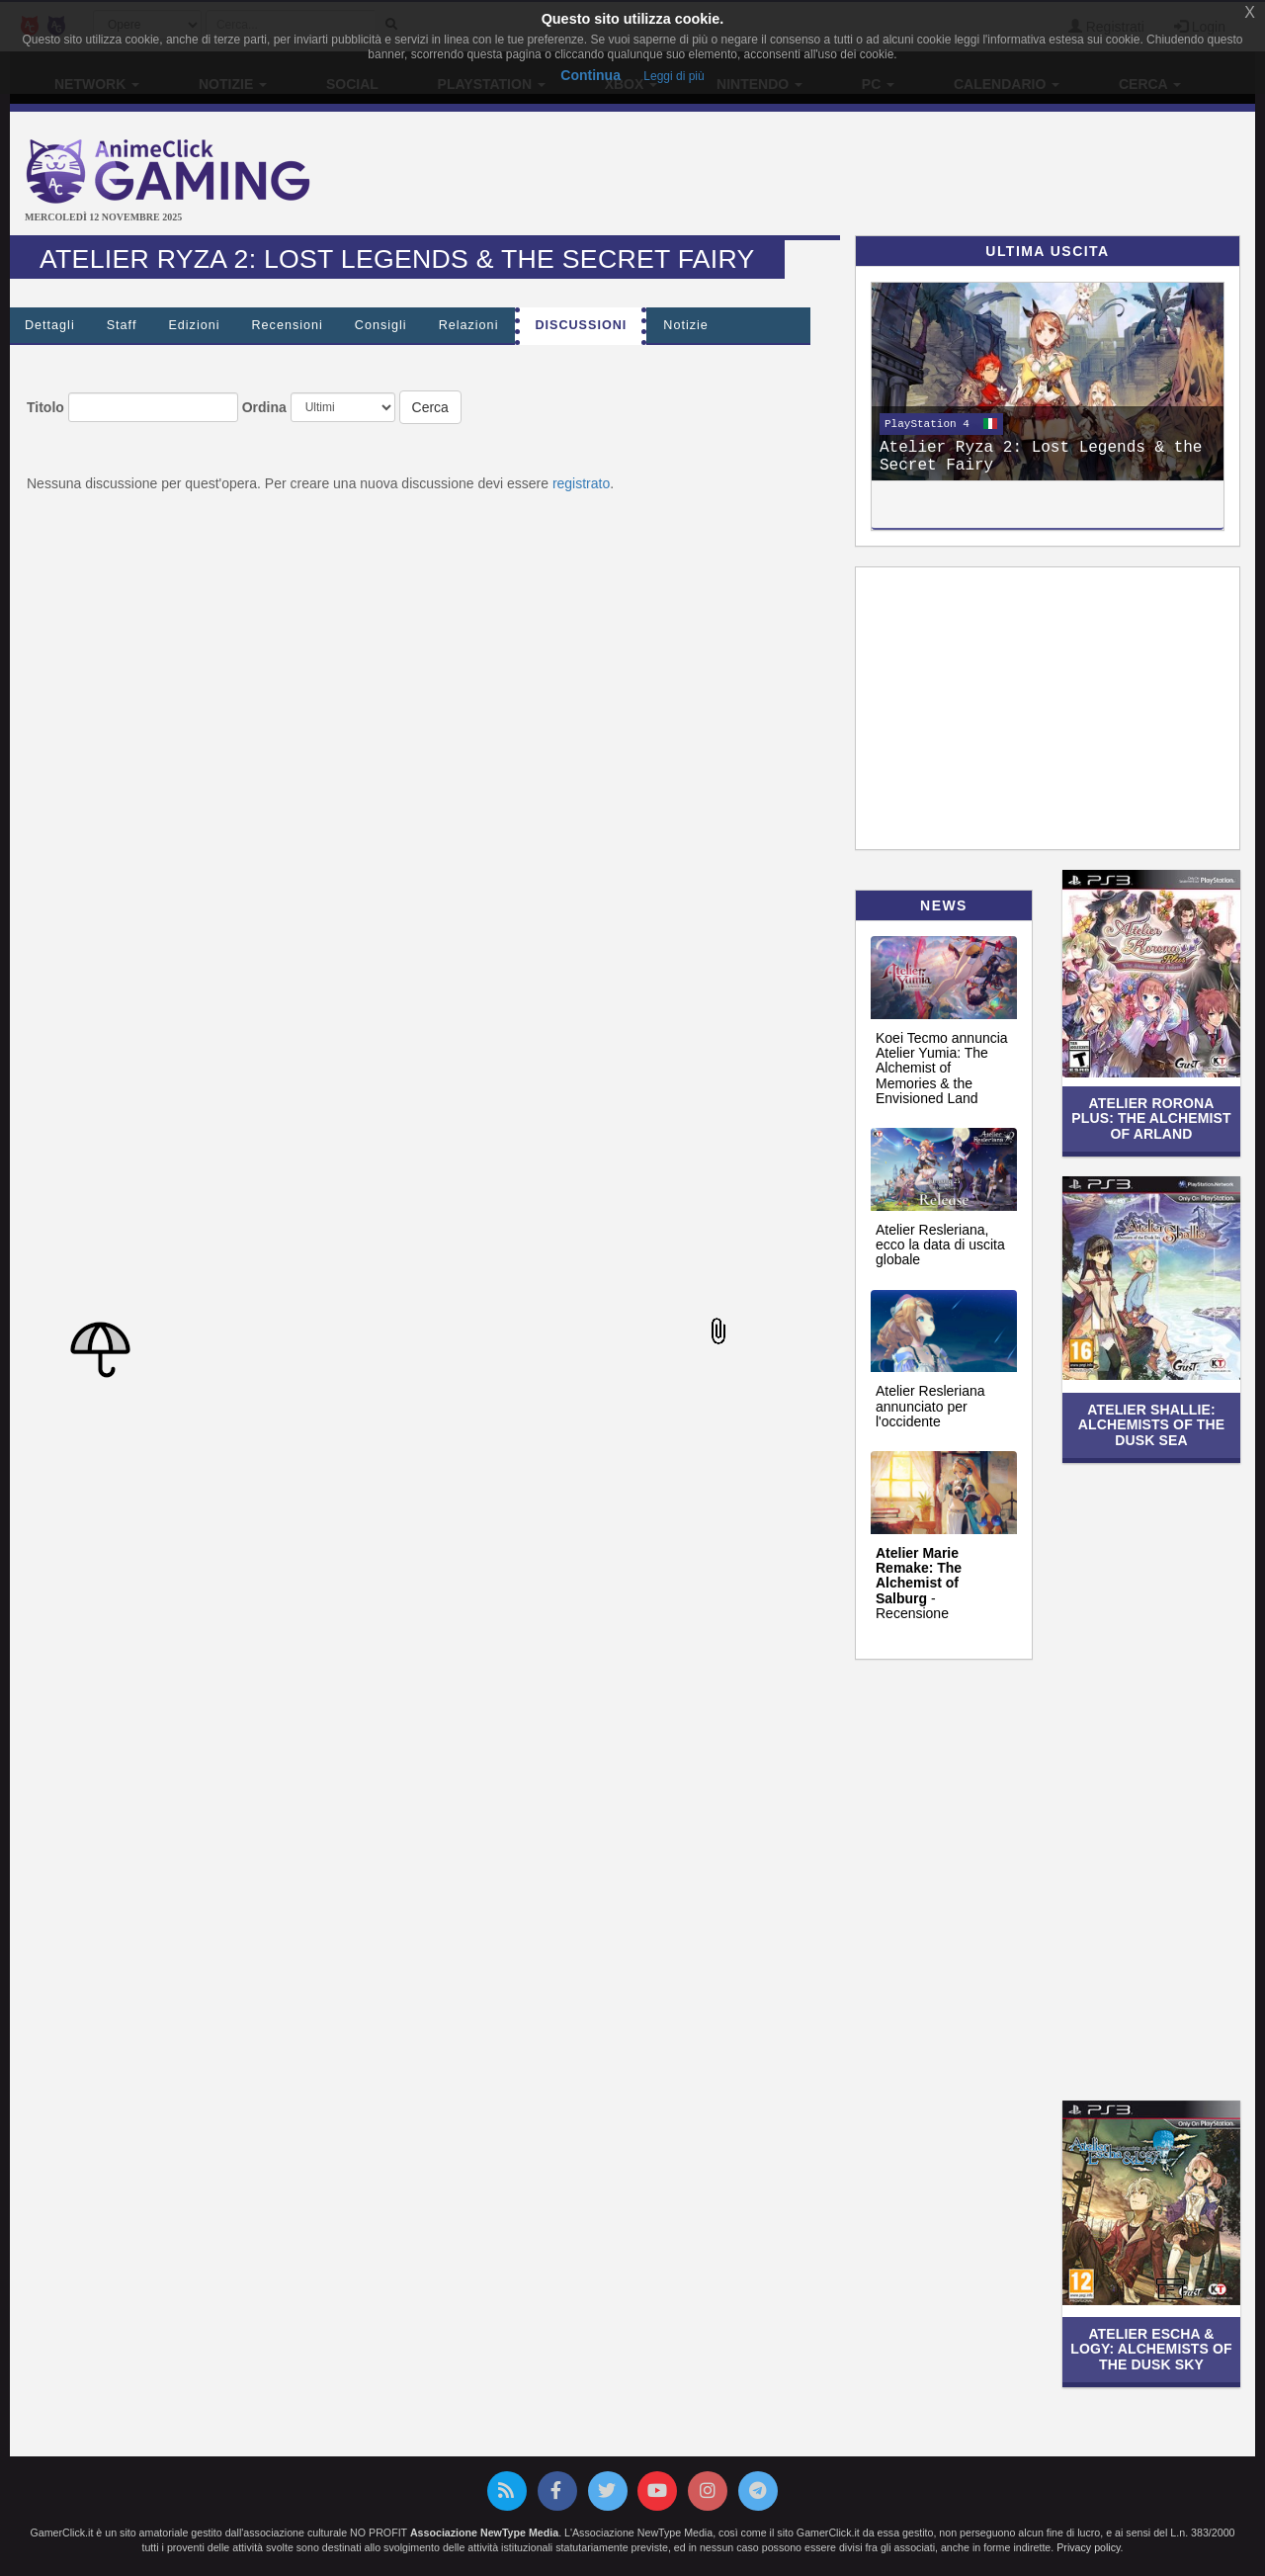  I want to click on archive selected items, so click(1170, 2288).